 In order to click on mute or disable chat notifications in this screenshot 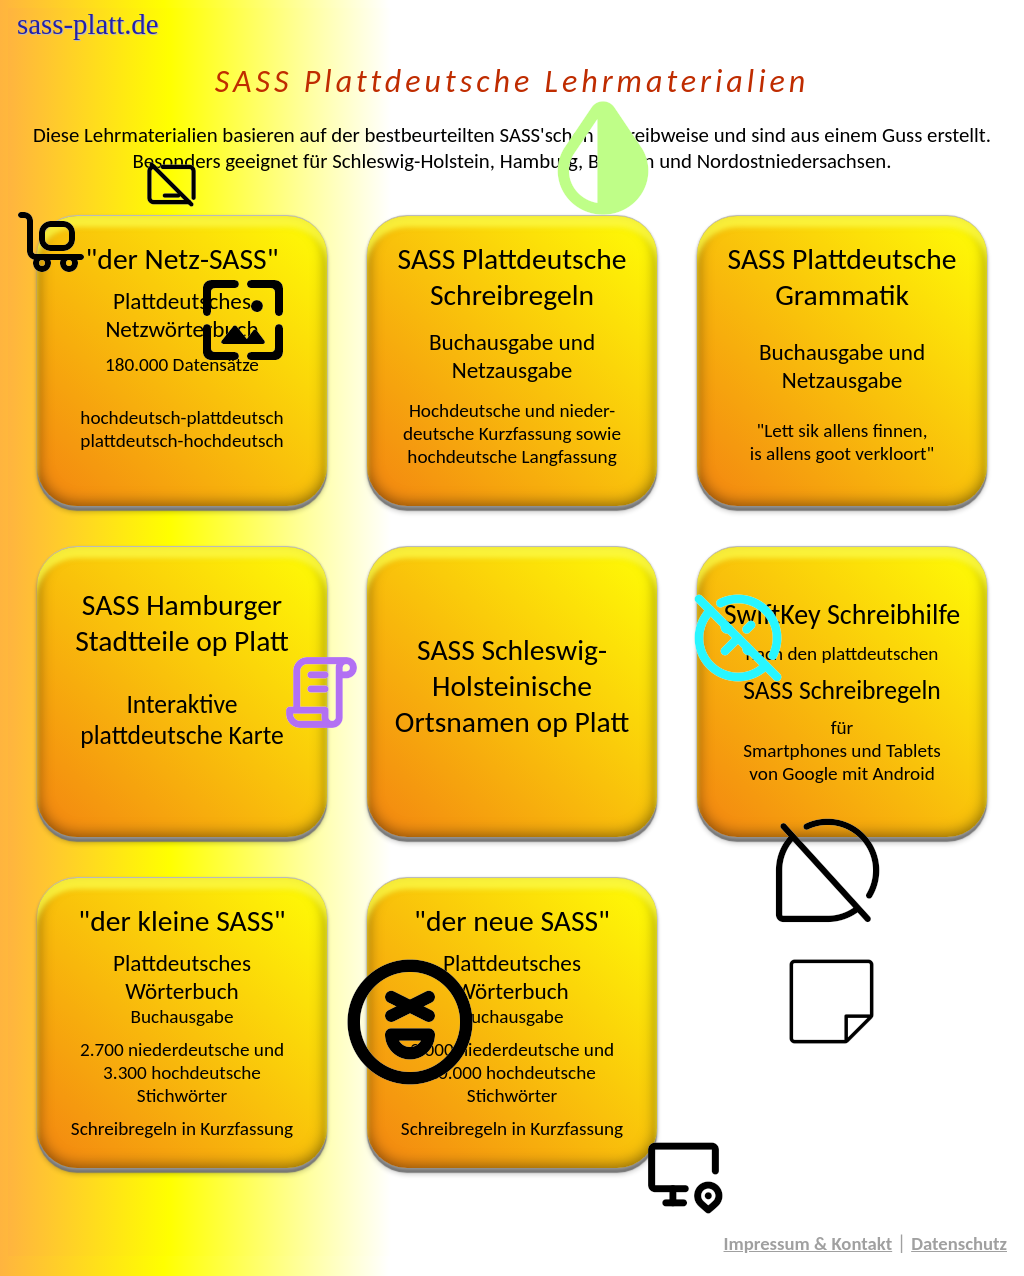, I will do `click(825, 872)`.